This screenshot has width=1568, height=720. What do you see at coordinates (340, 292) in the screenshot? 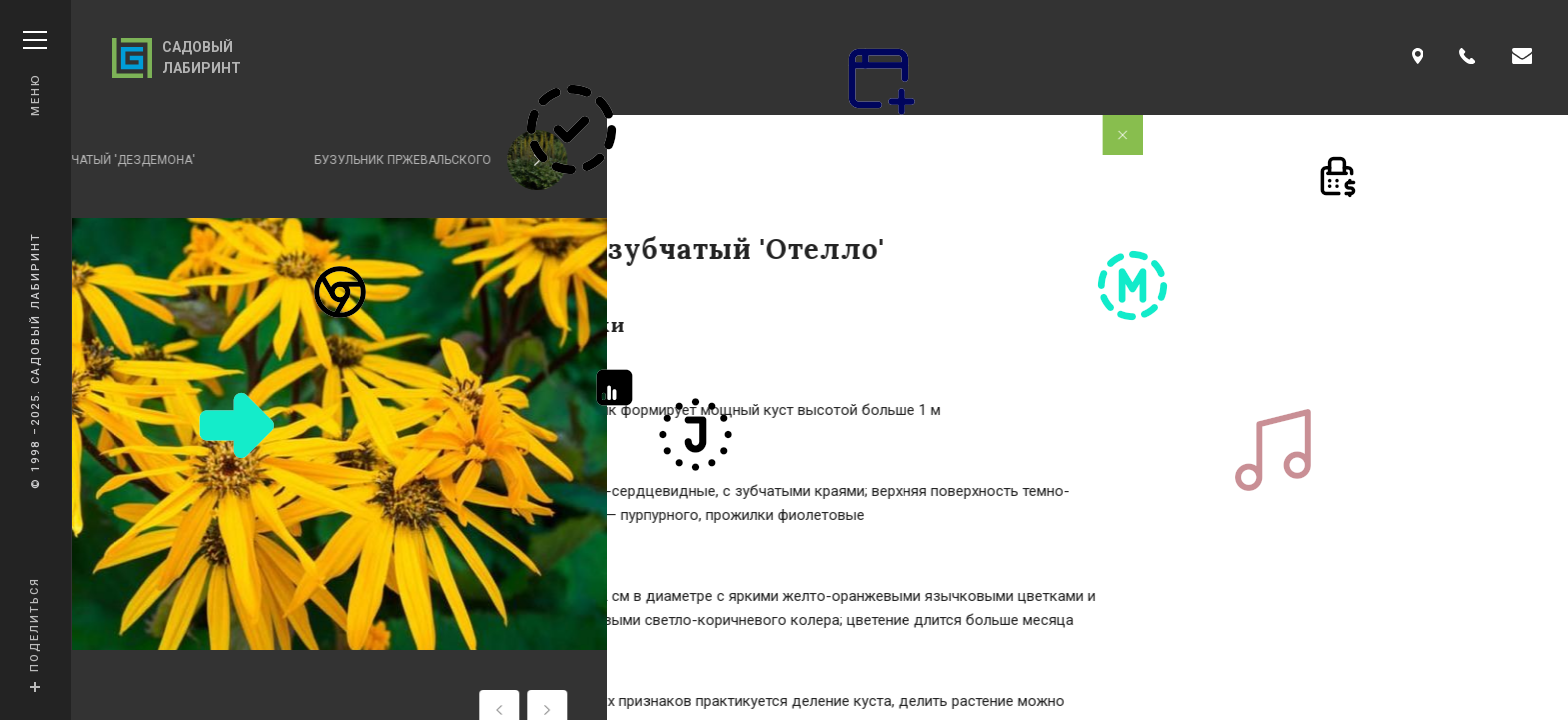
I see `open link in Google Chrome` at bounding box center [340, 292].